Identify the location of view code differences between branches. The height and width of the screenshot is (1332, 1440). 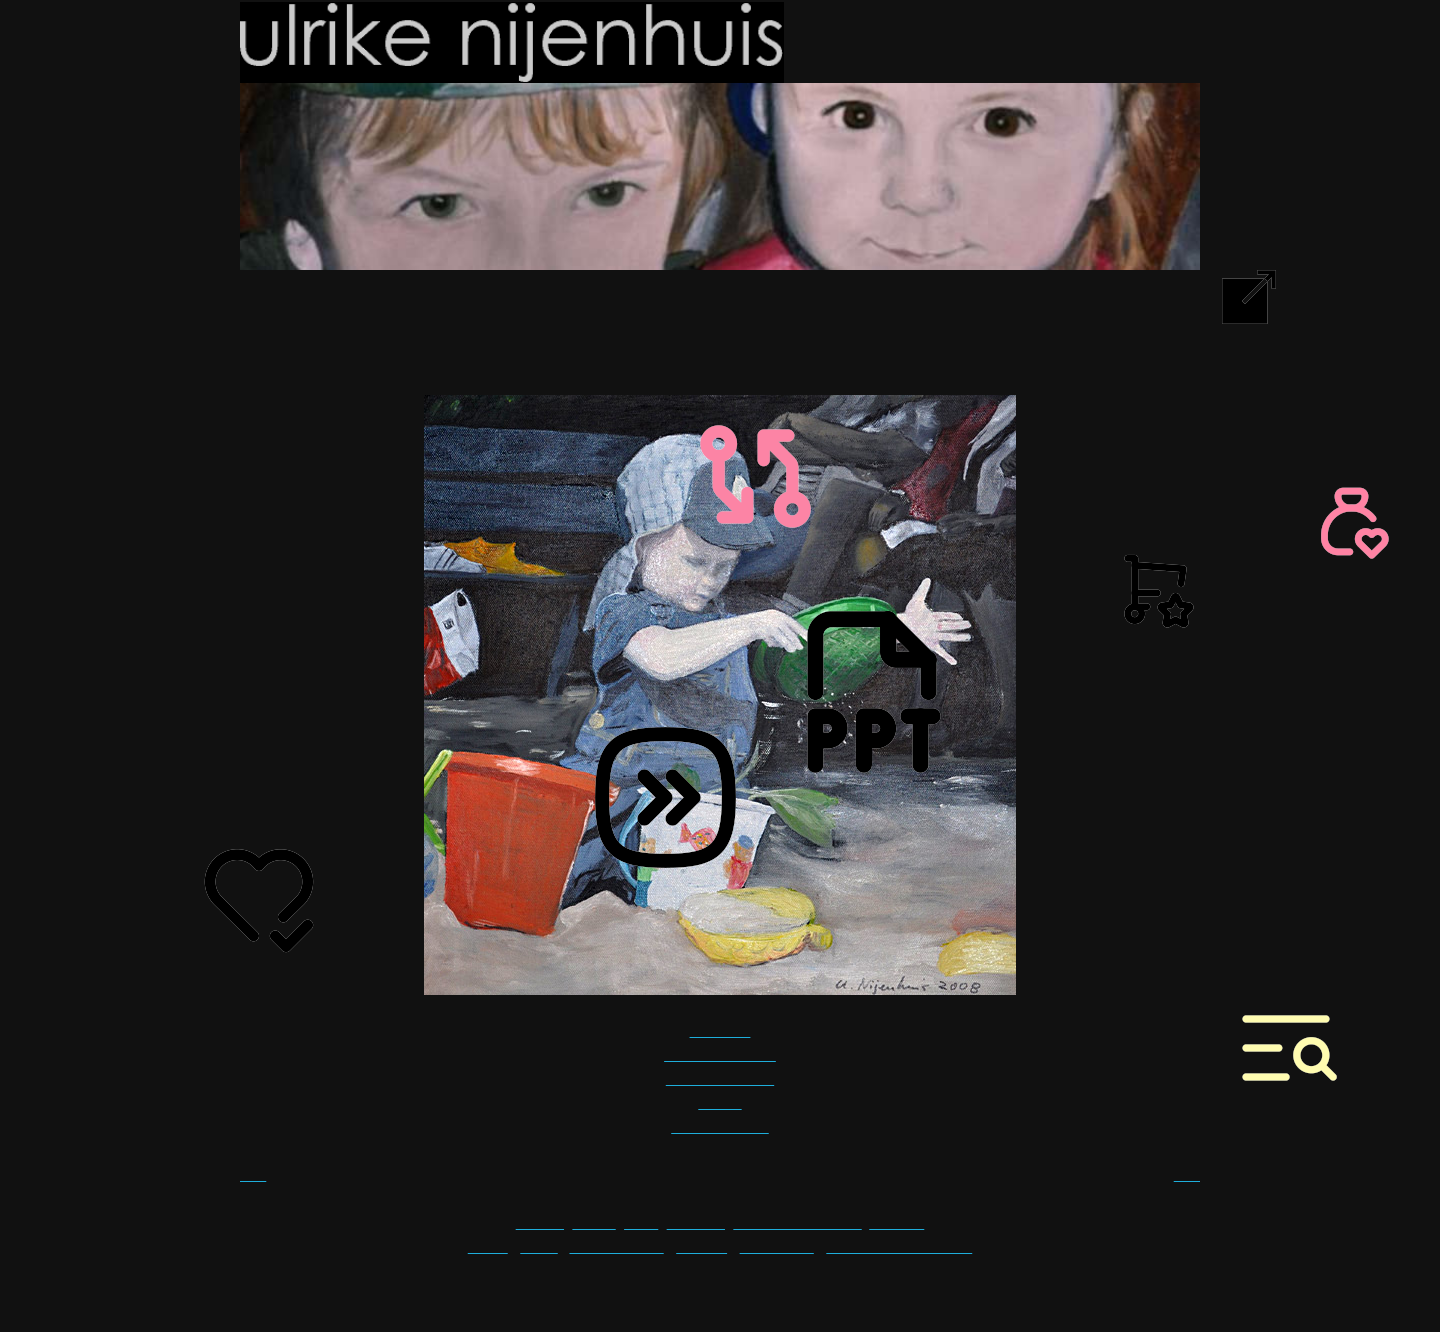
(755, 476).